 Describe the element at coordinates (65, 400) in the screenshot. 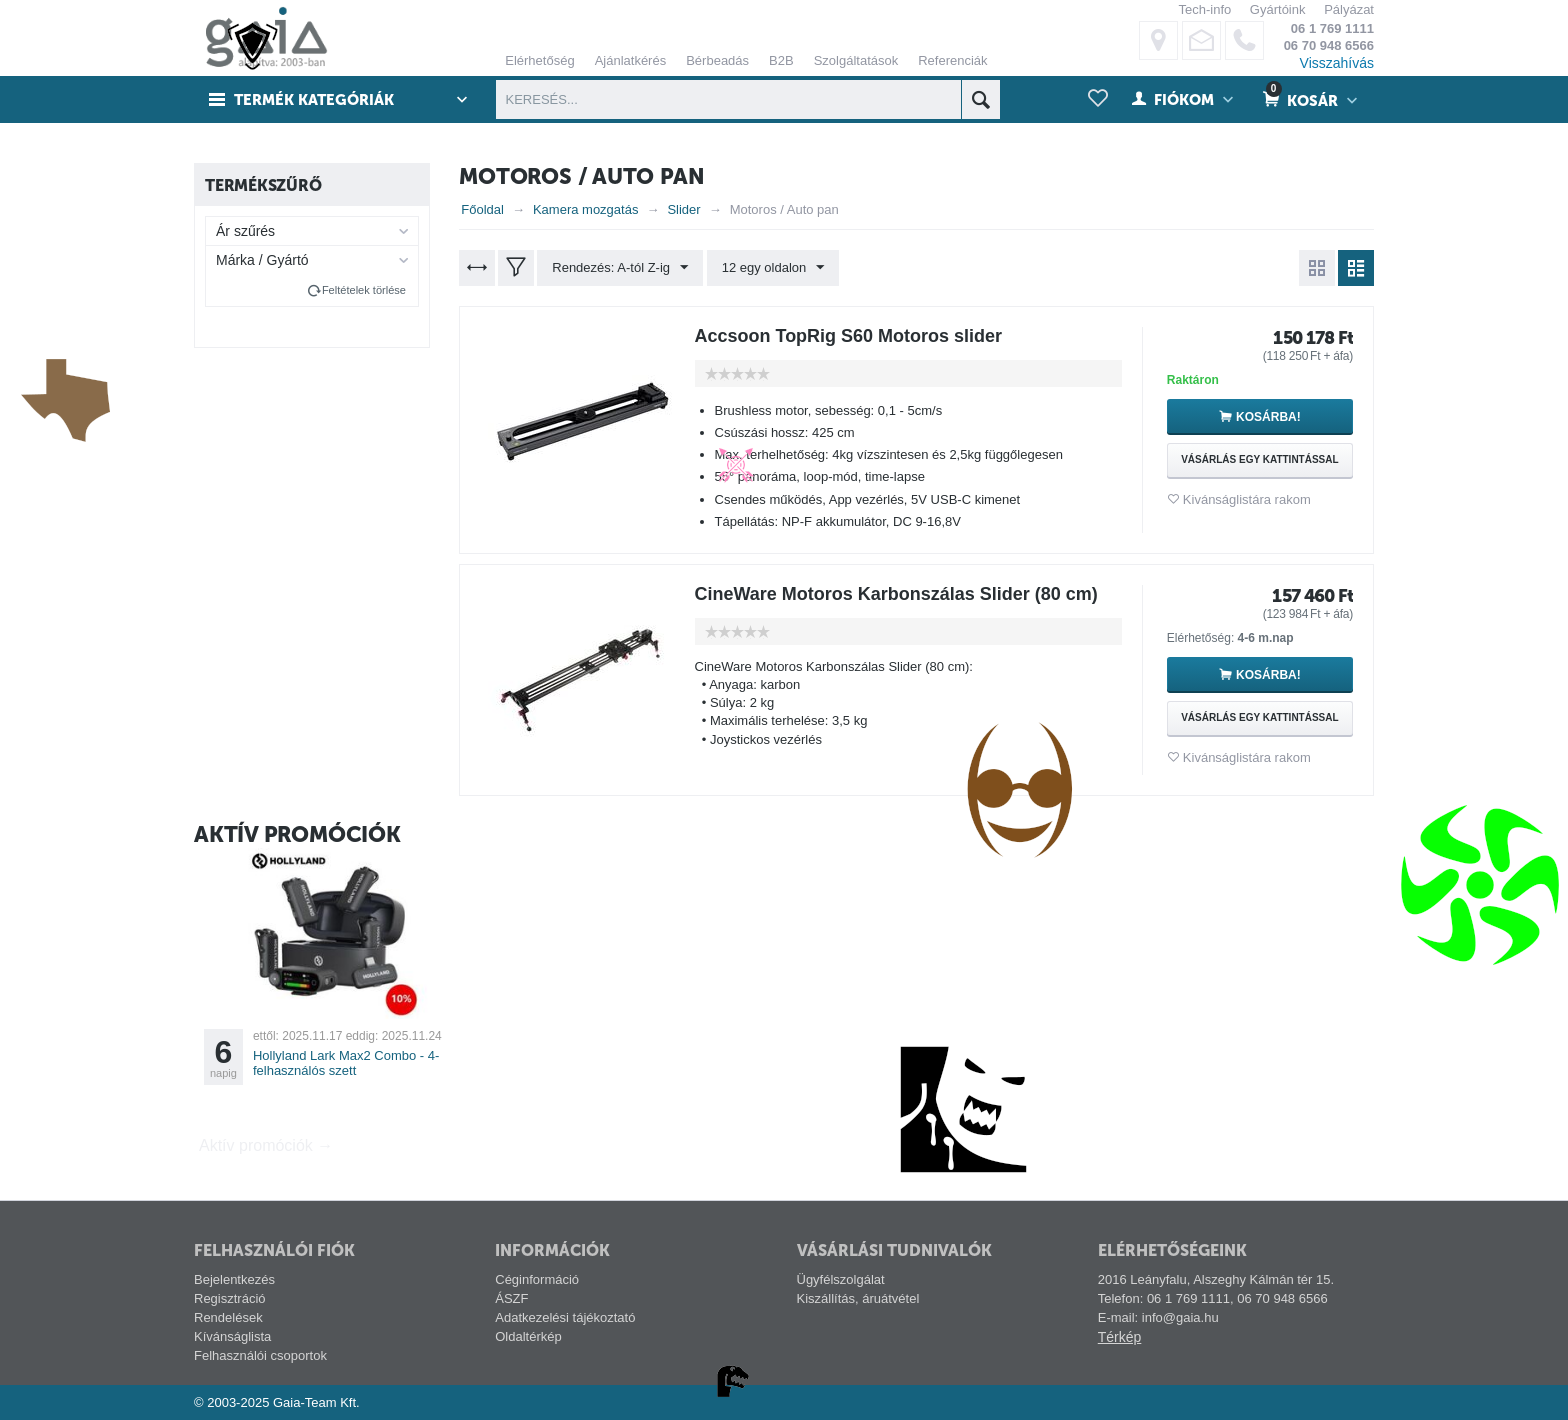

I see `select texas as your region or state` at that location.